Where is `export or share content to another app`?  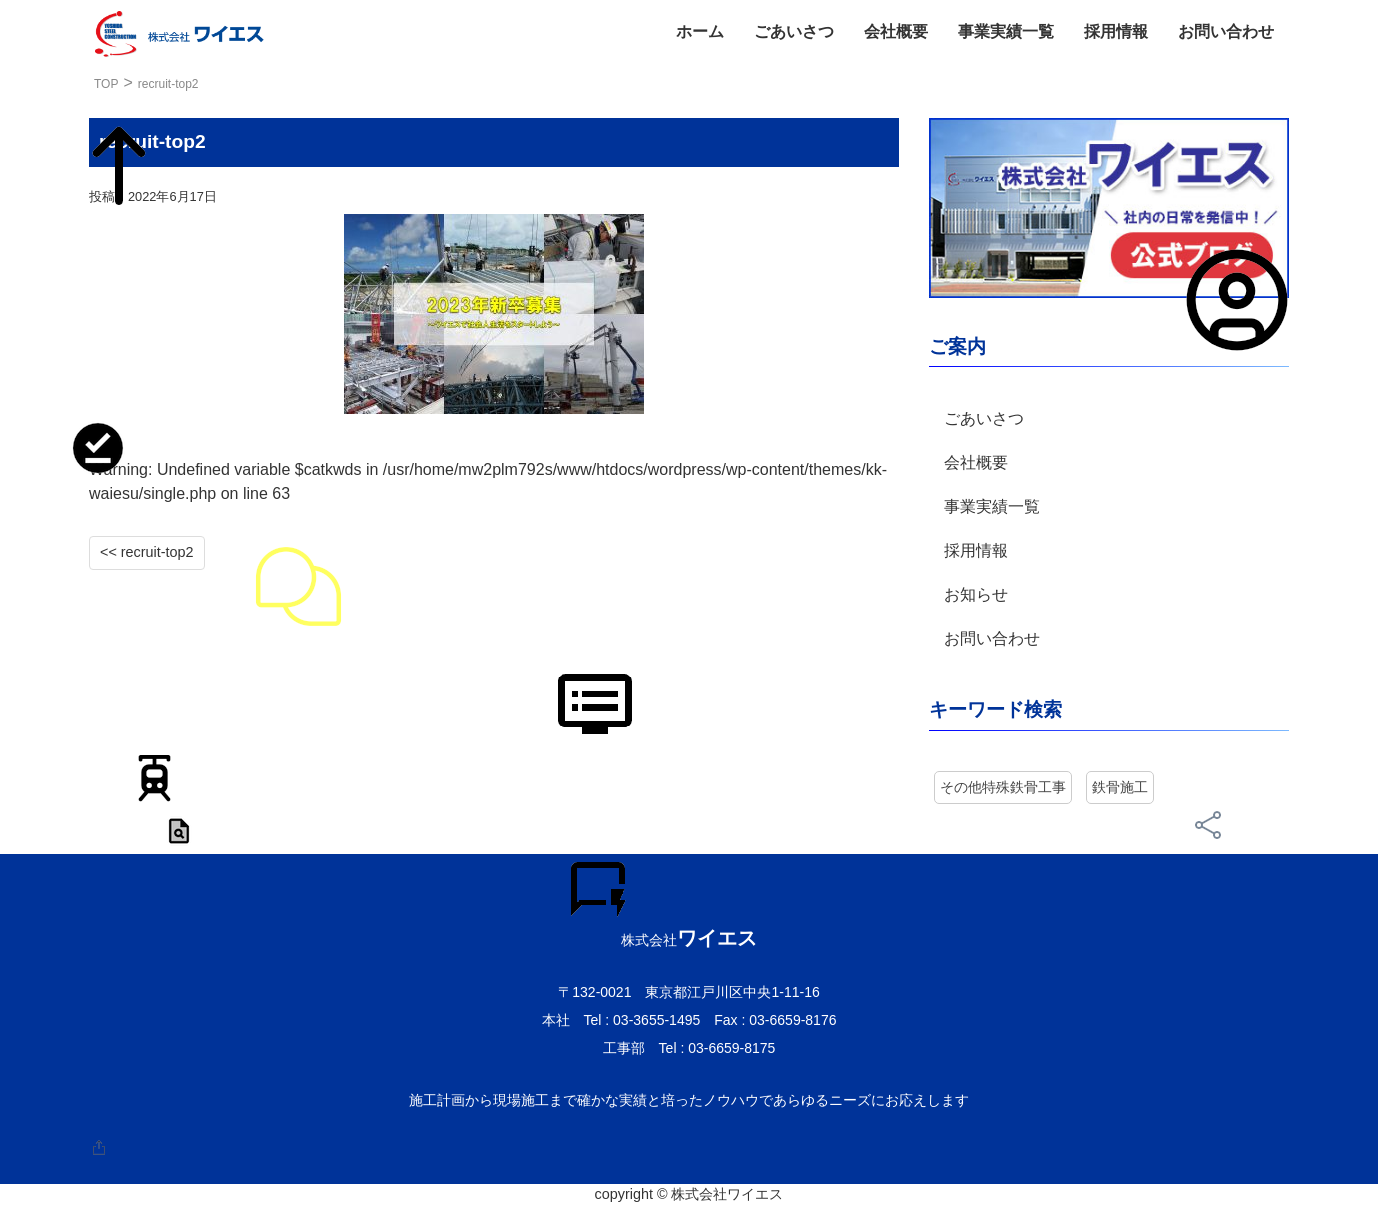 export or share content to another app is located at coordinates (99, 1148).